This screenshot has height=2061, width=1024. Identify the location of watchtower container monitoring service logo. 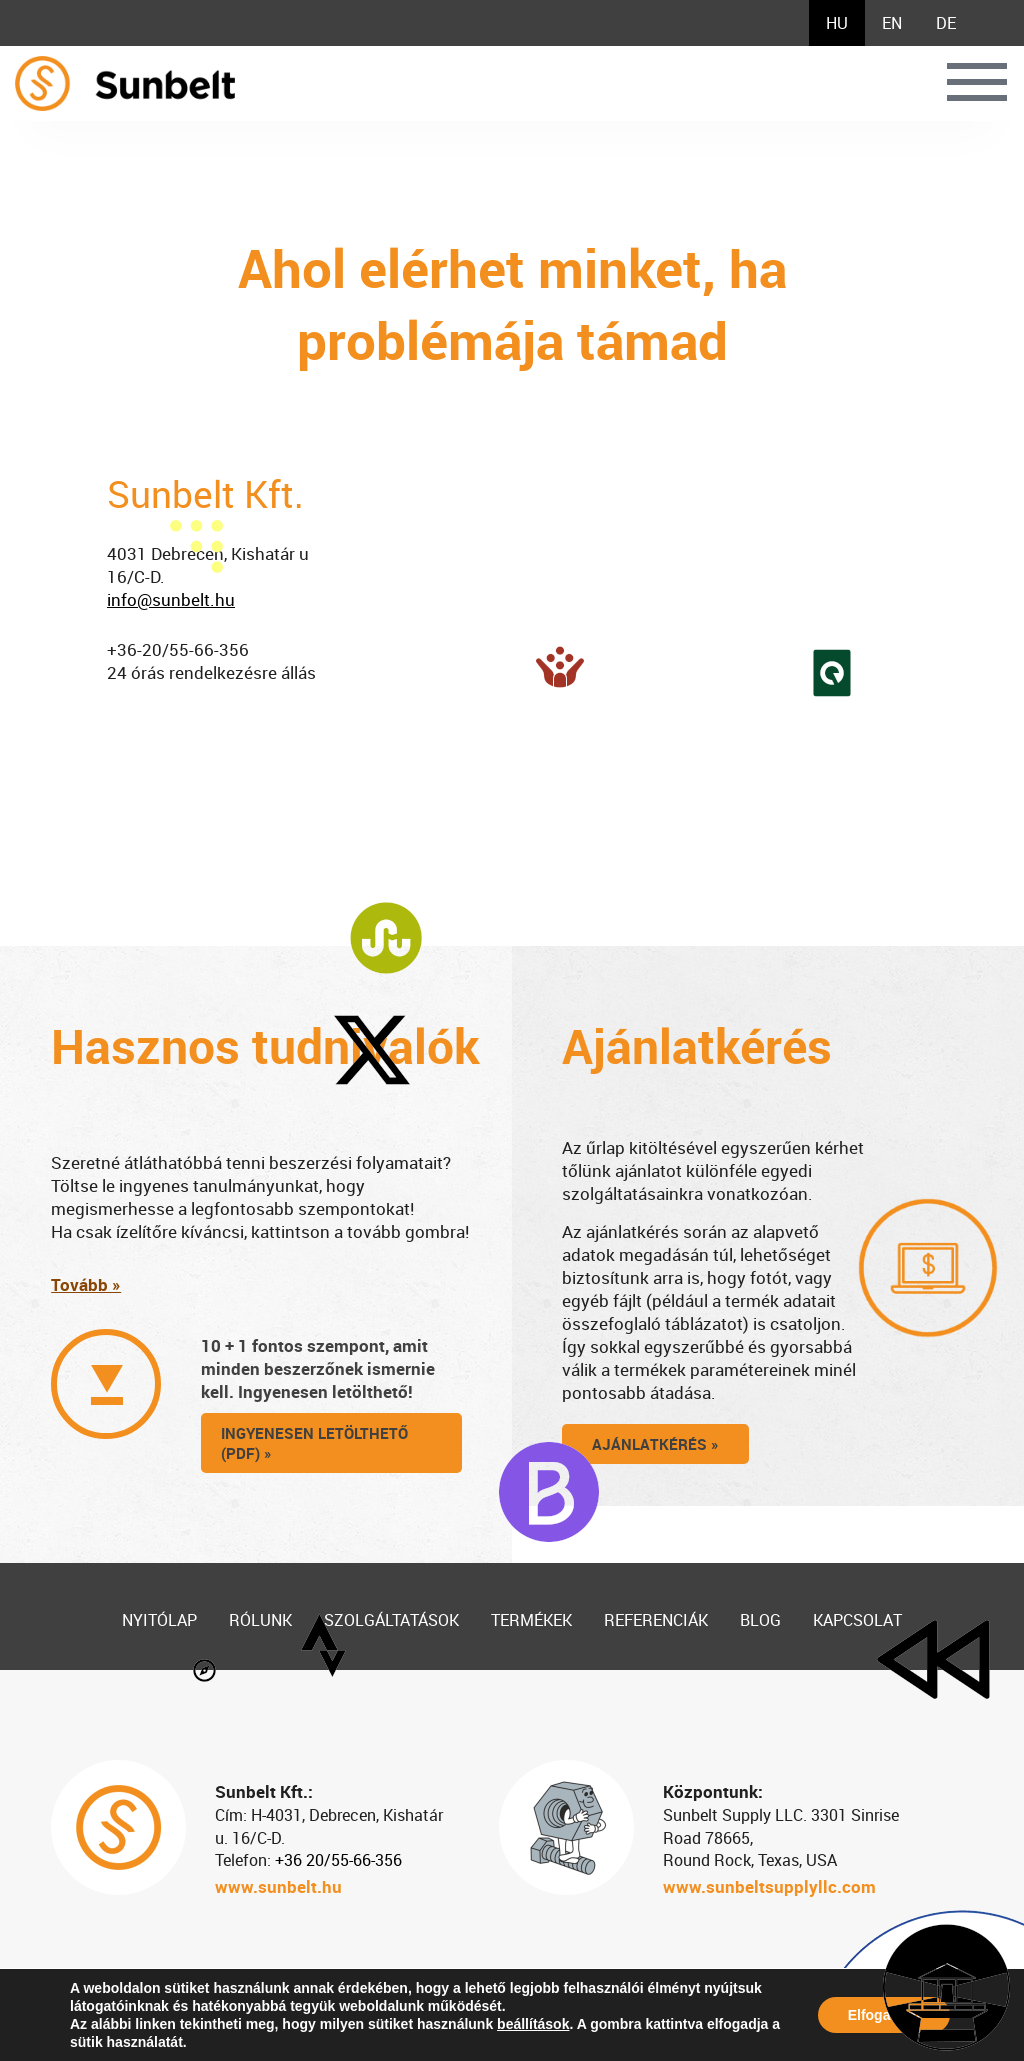
(946, 1987).